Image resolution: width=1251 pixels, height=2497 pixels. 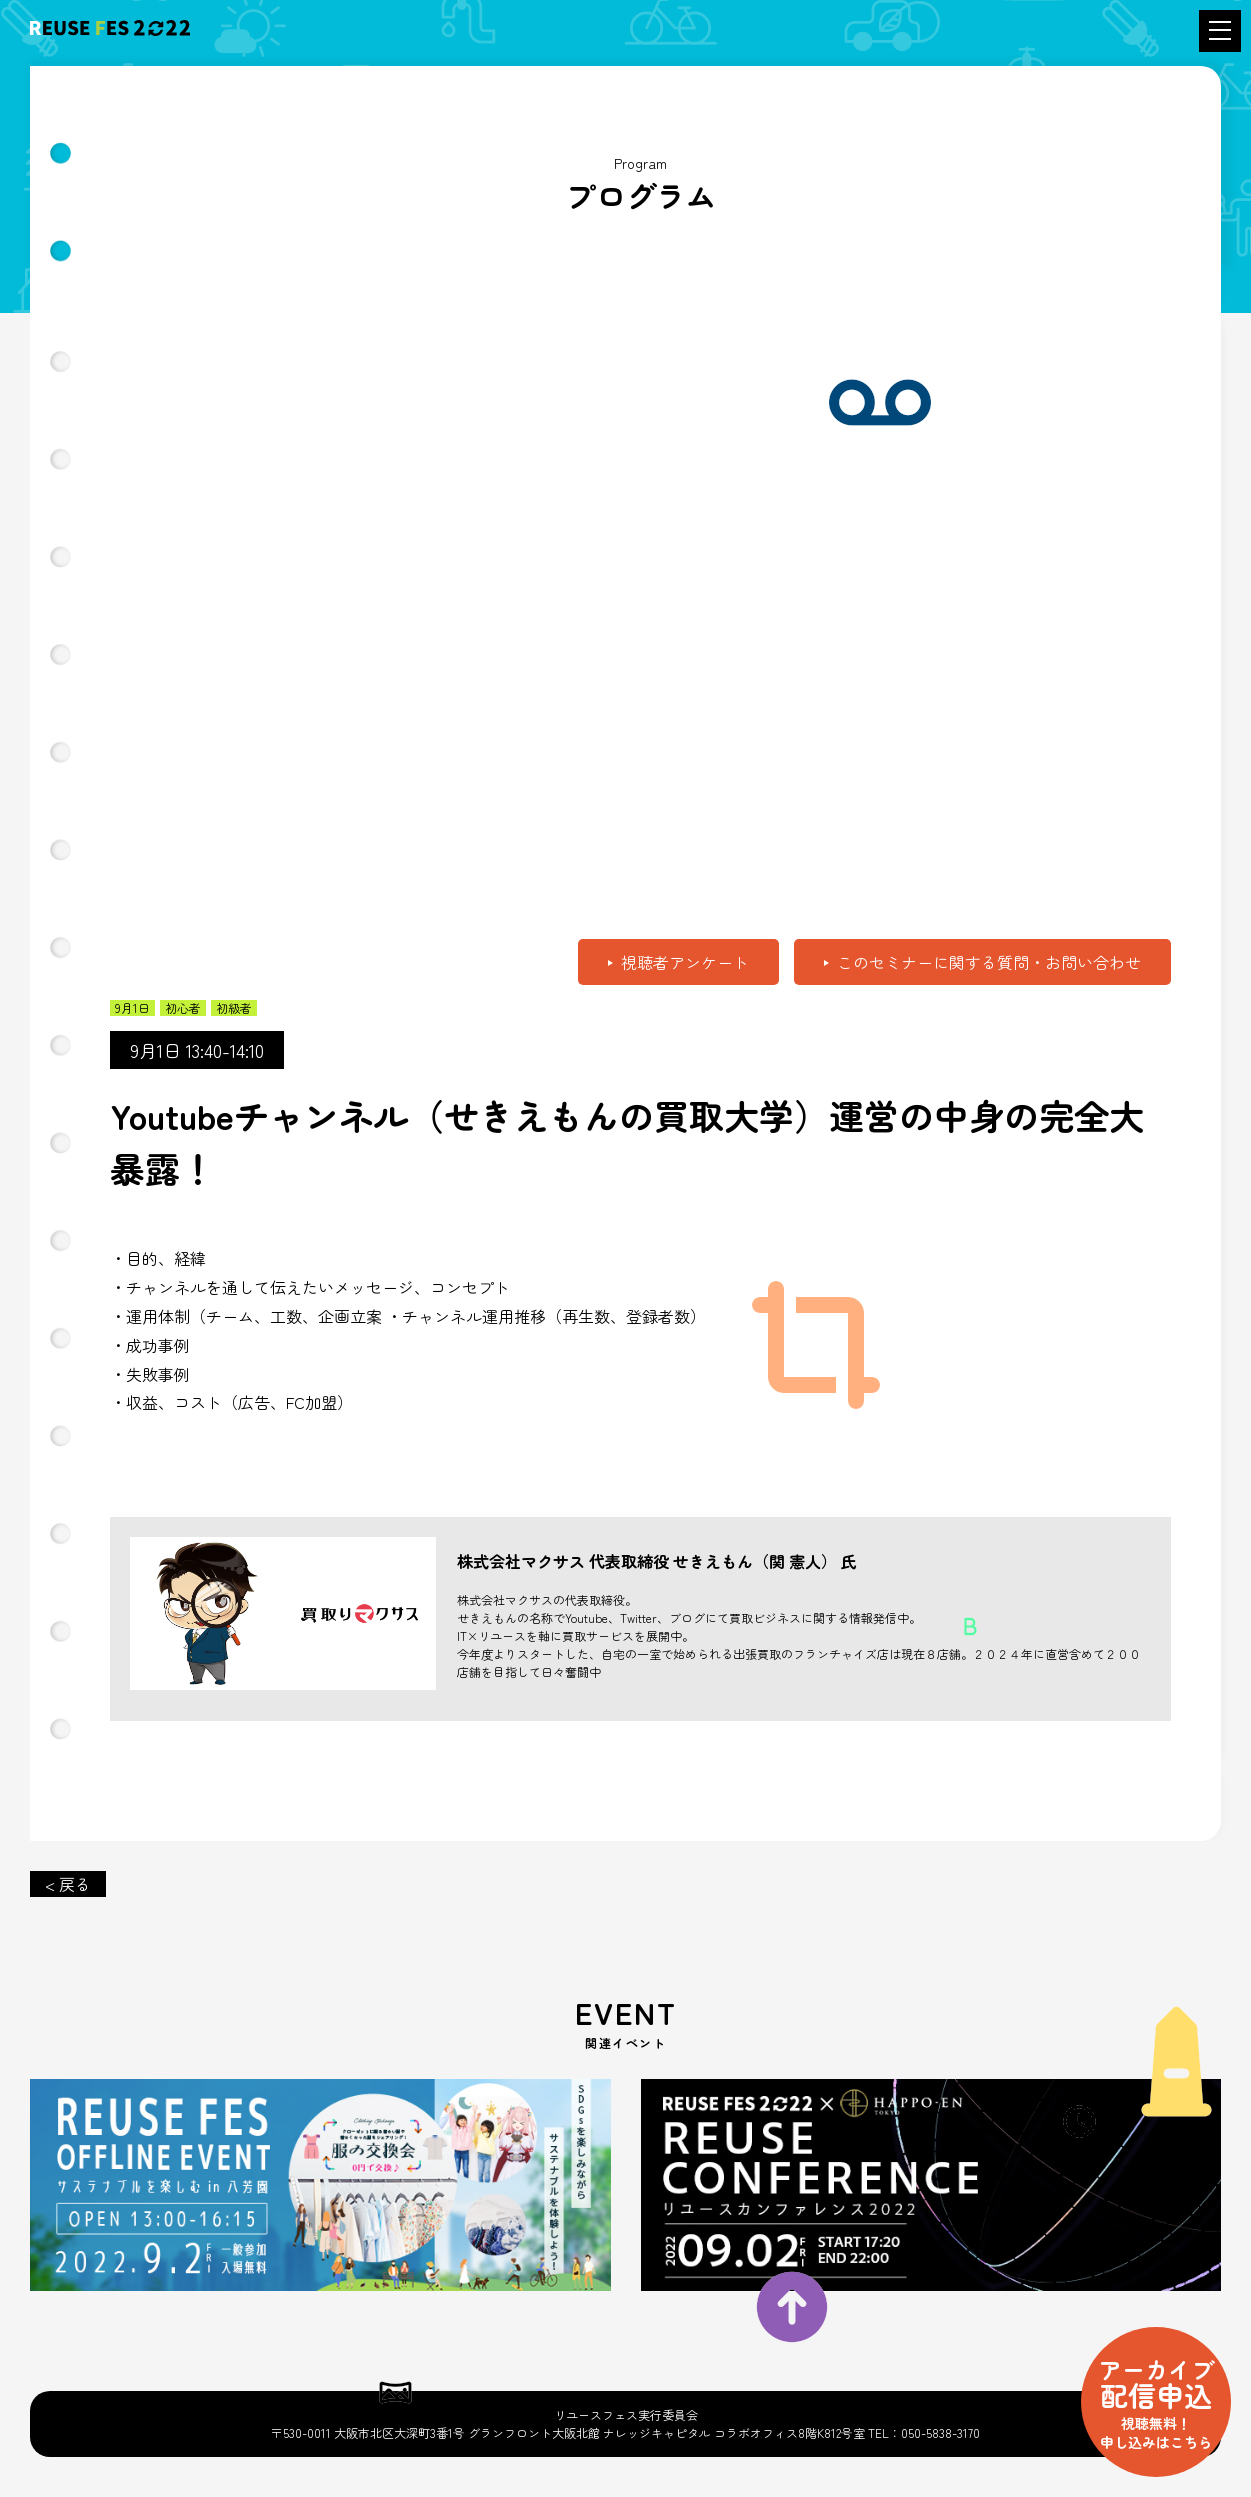 What do you see at coordinates (880, 405) in the screenshot?
I see `access your voicemail messages` at bounding box center [880, 405].